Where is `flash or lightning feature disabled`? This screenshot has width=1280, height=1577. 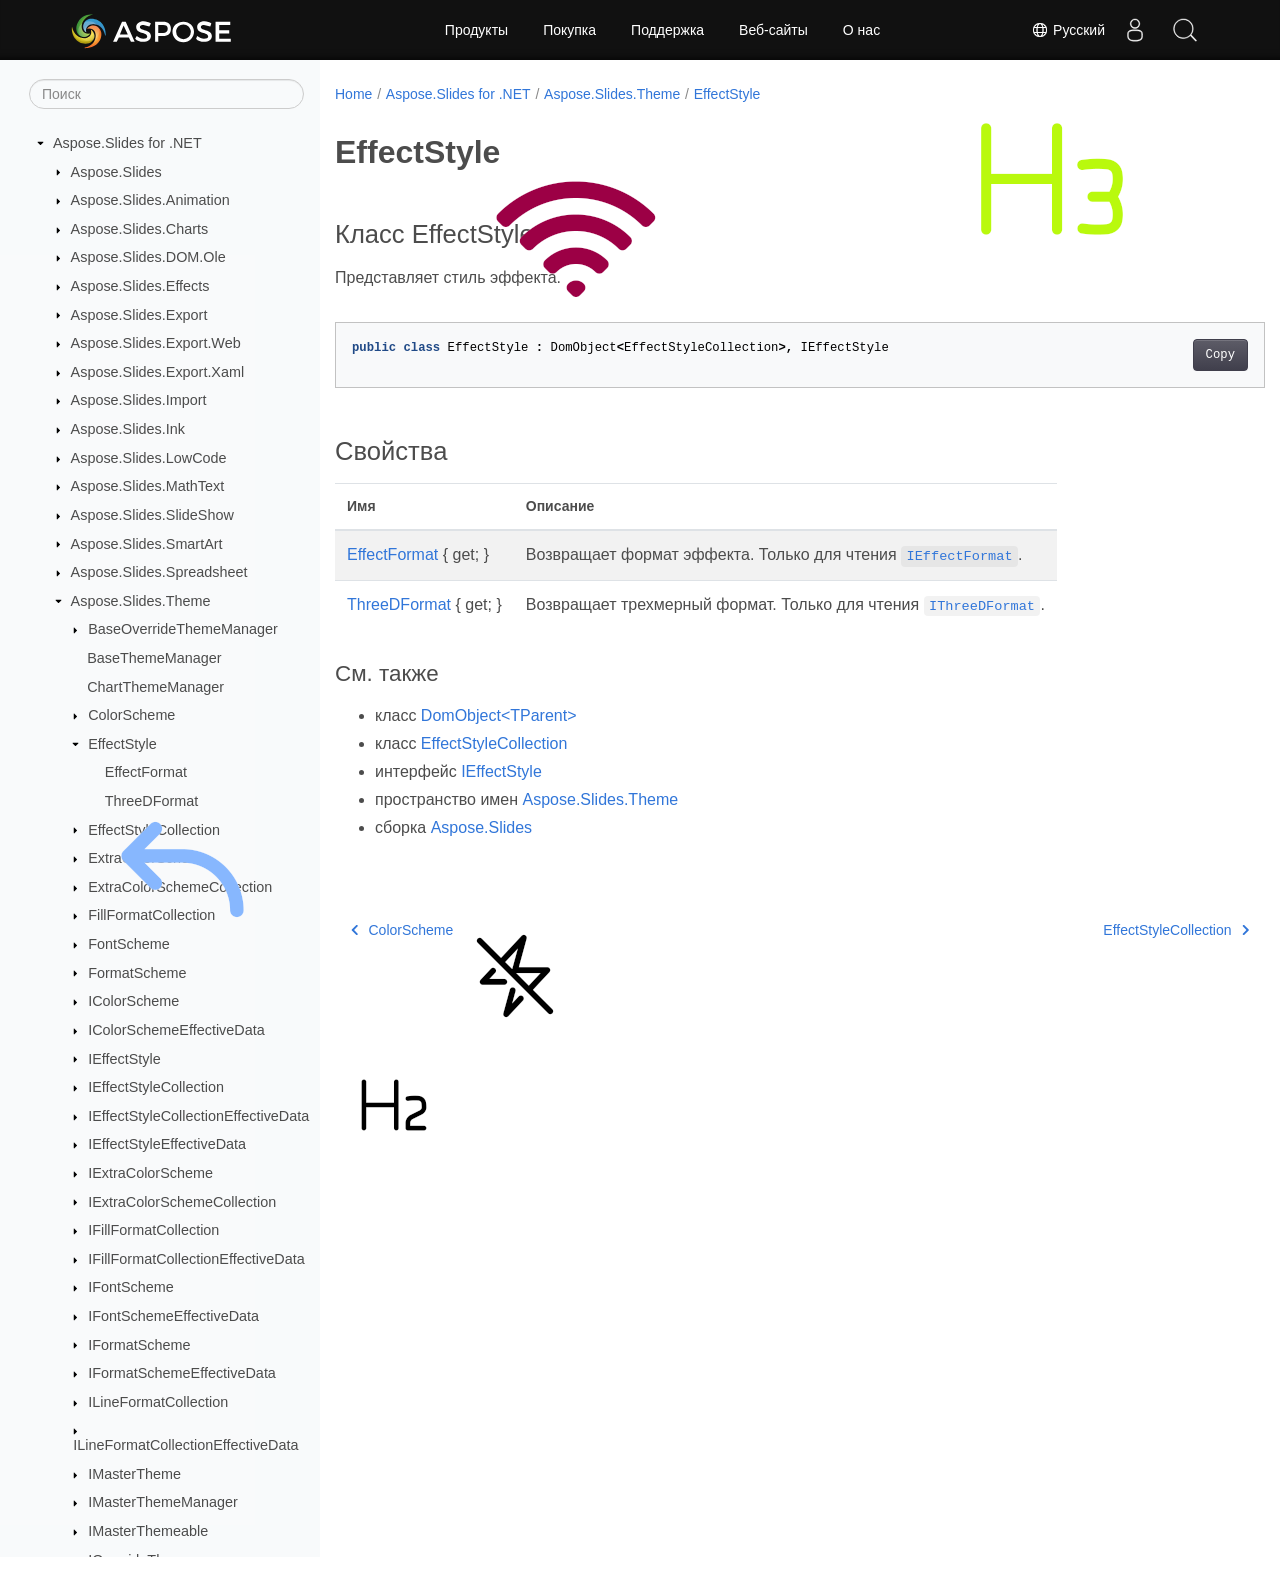
flash or lightning feature disabled is located at coordinates (515, 976).